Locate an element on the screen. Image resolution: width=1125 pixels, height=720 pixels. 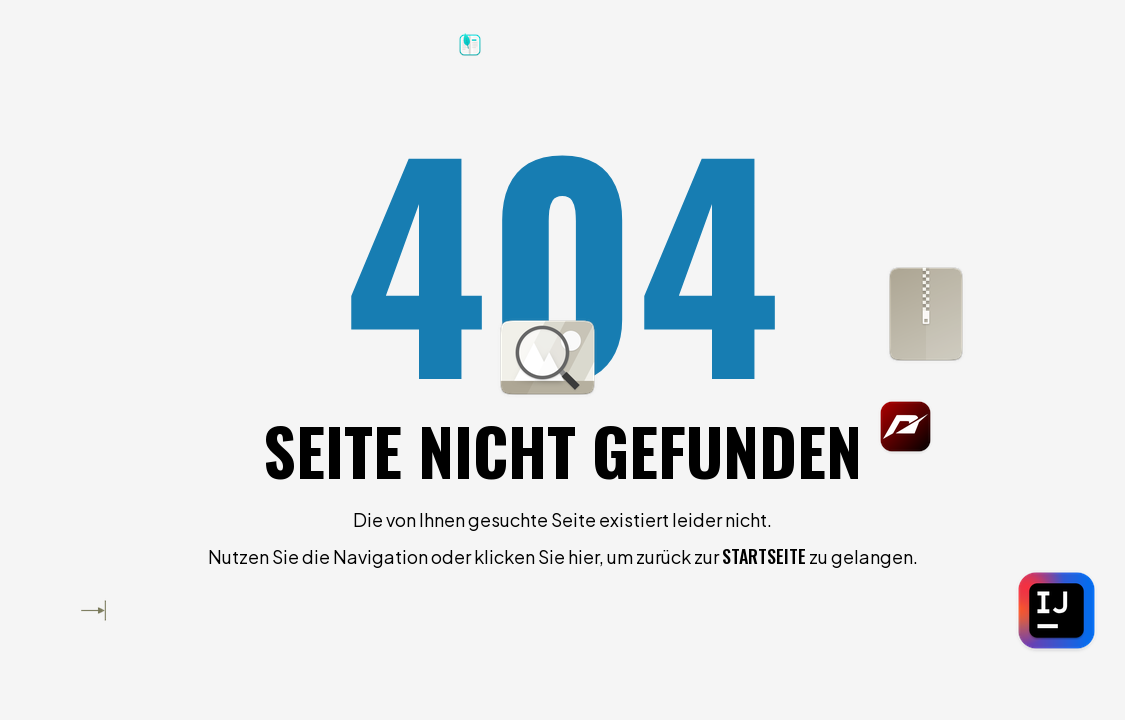
jump to the last item in a list is located at coordinates (93, 610).